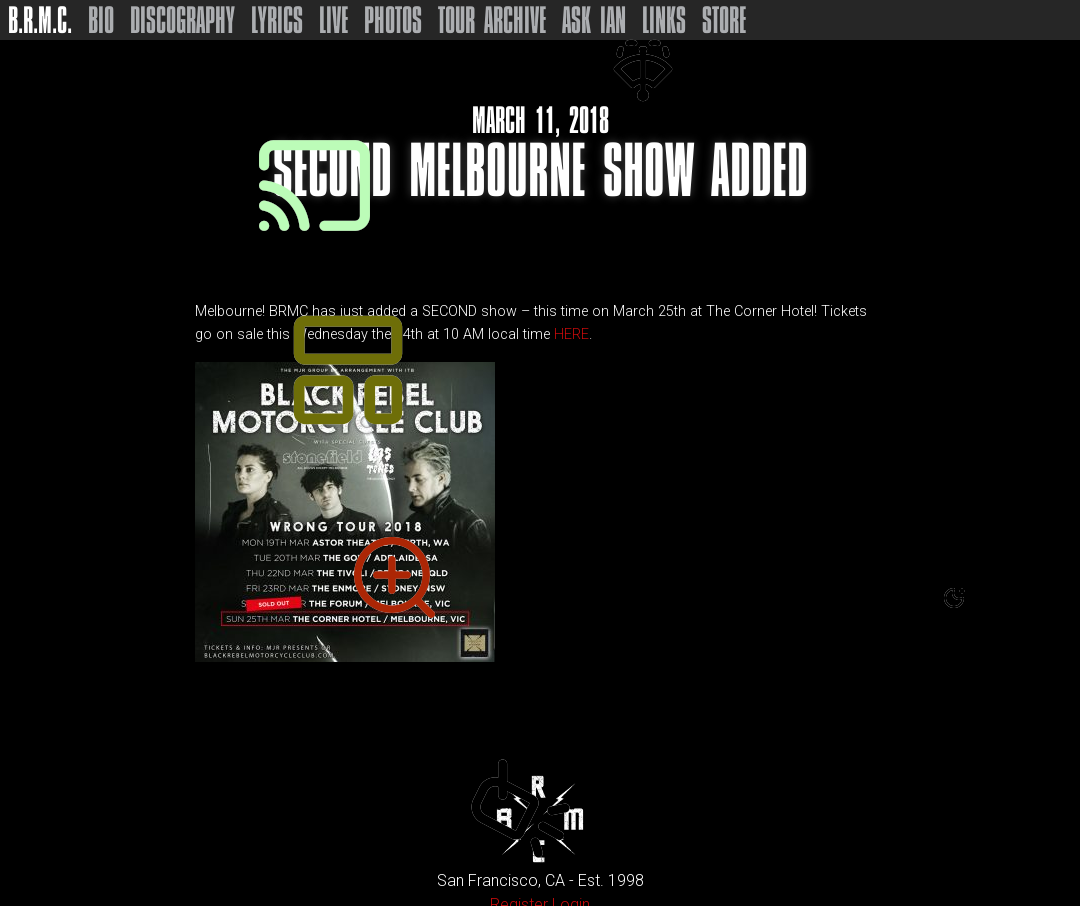  Describe the element at coordinates (314, 185) in the screenshot. I see `cast media to a nearby device` at that location.